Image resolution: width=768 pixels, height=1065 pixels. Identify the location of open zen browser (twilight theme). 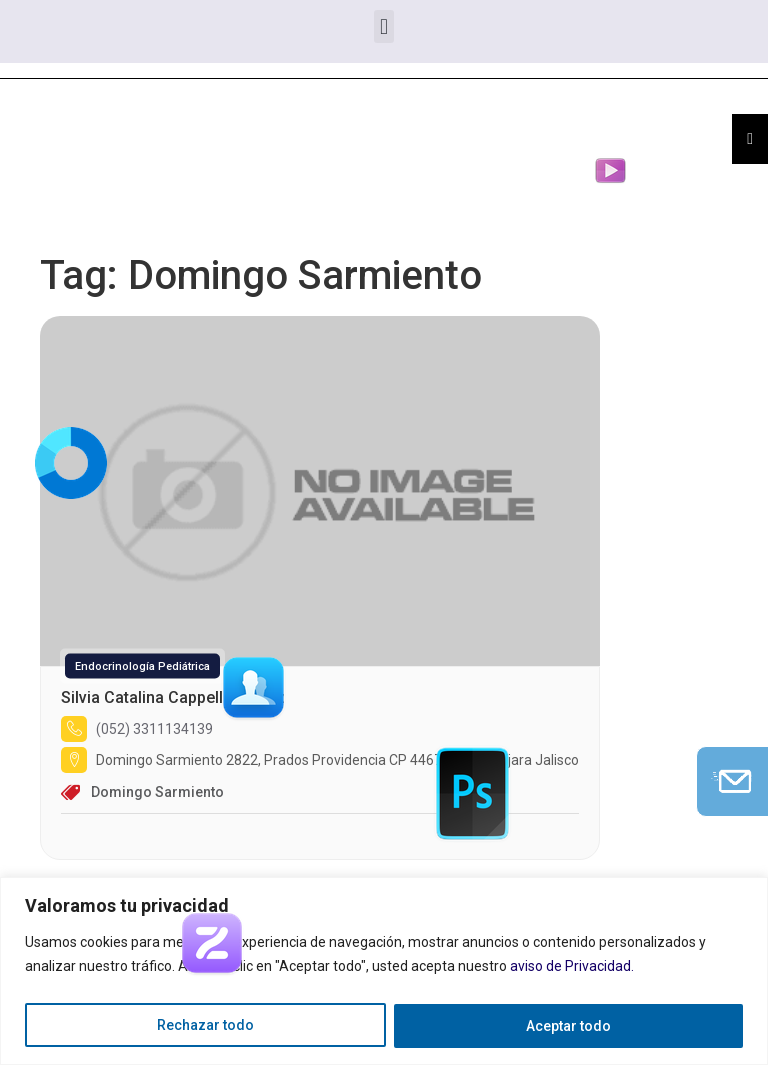
(212, 943).